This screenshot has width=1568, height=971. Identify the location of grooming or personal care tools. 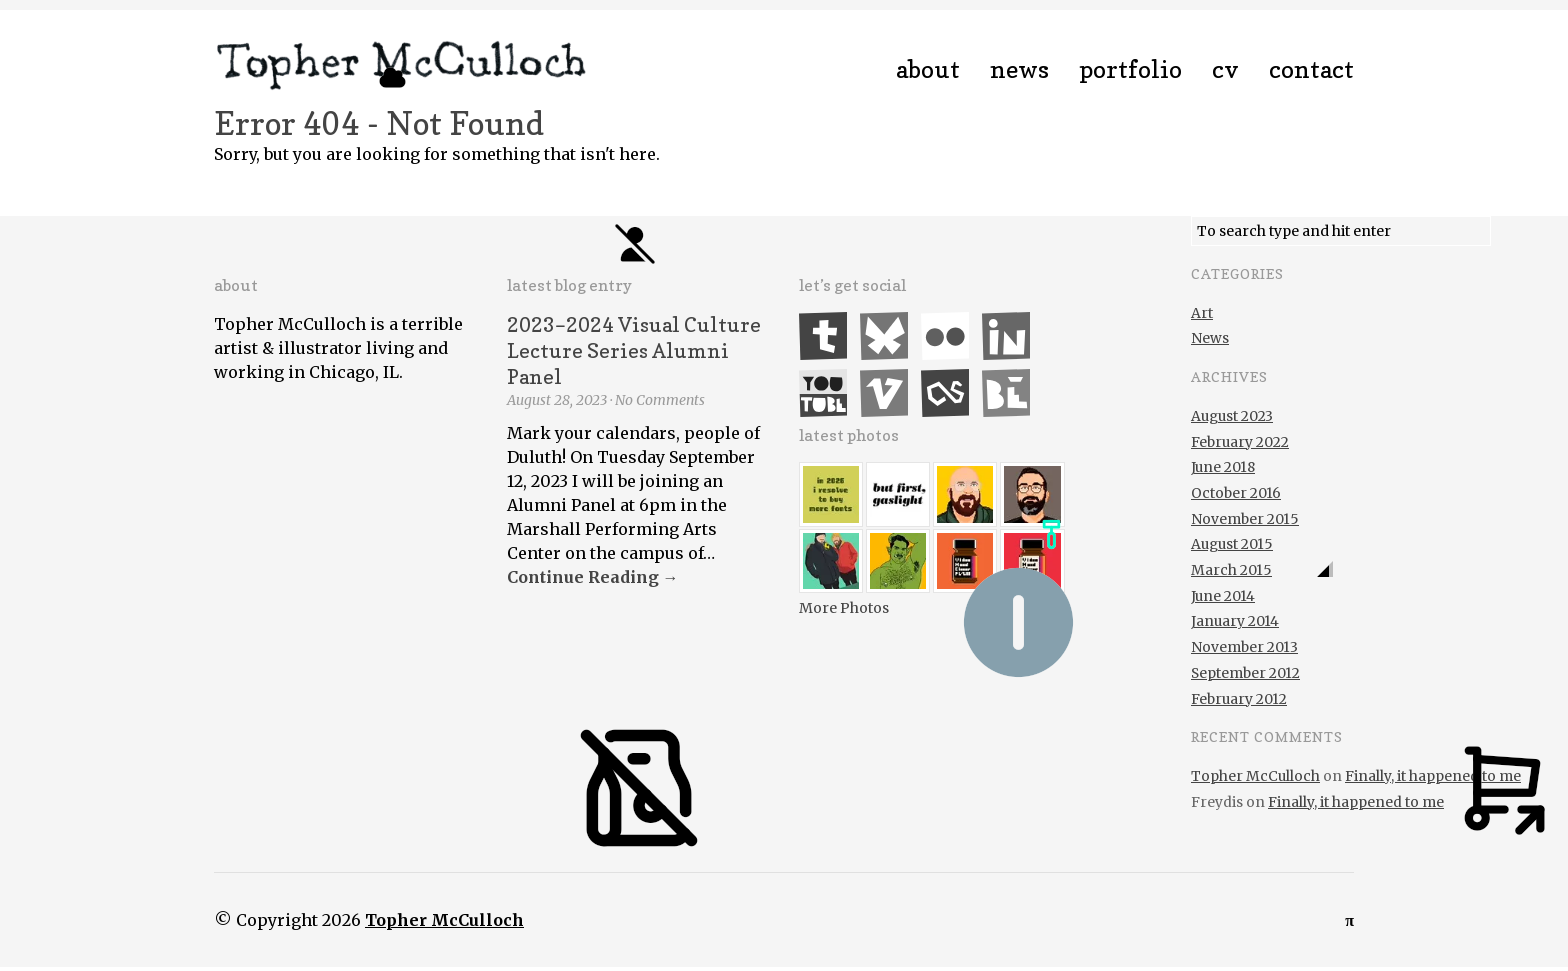
(1051, 534).